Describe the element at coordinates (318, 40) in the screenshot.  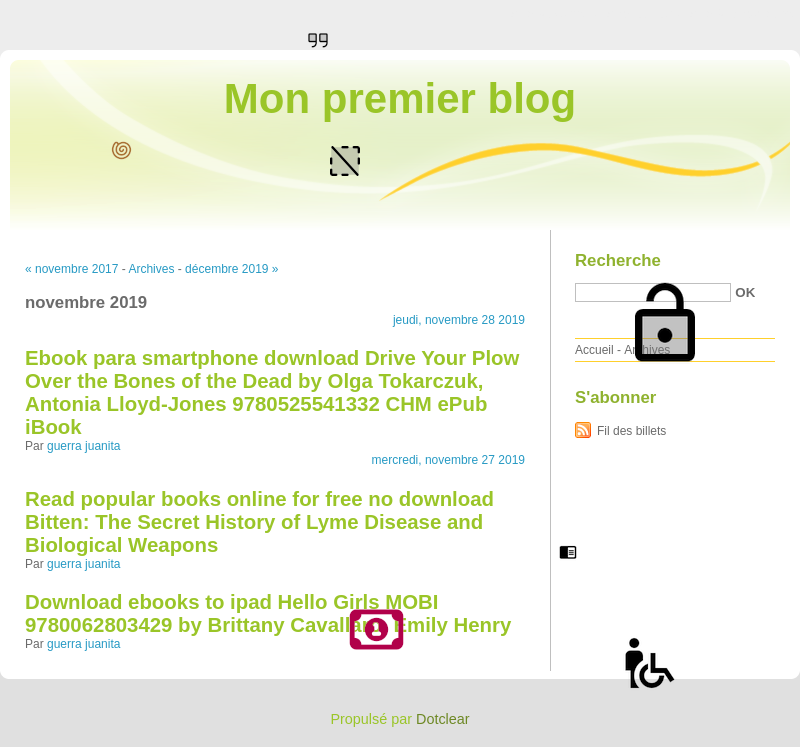
I see `view testimonials or customer quotes` at that location.